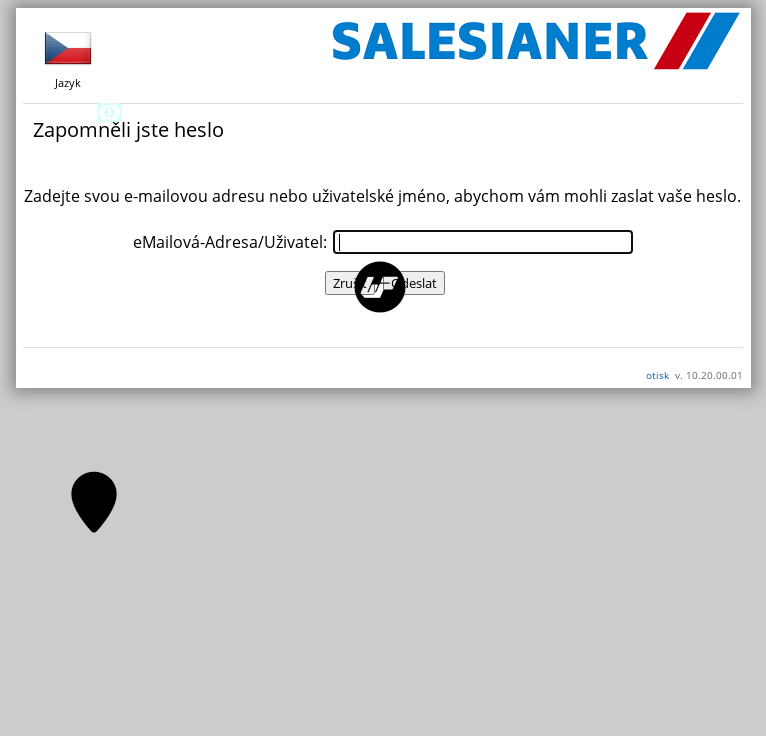  Describe the element at coordinates (94, 502) in the screenshot. I see `mark a location on the map` at that location.